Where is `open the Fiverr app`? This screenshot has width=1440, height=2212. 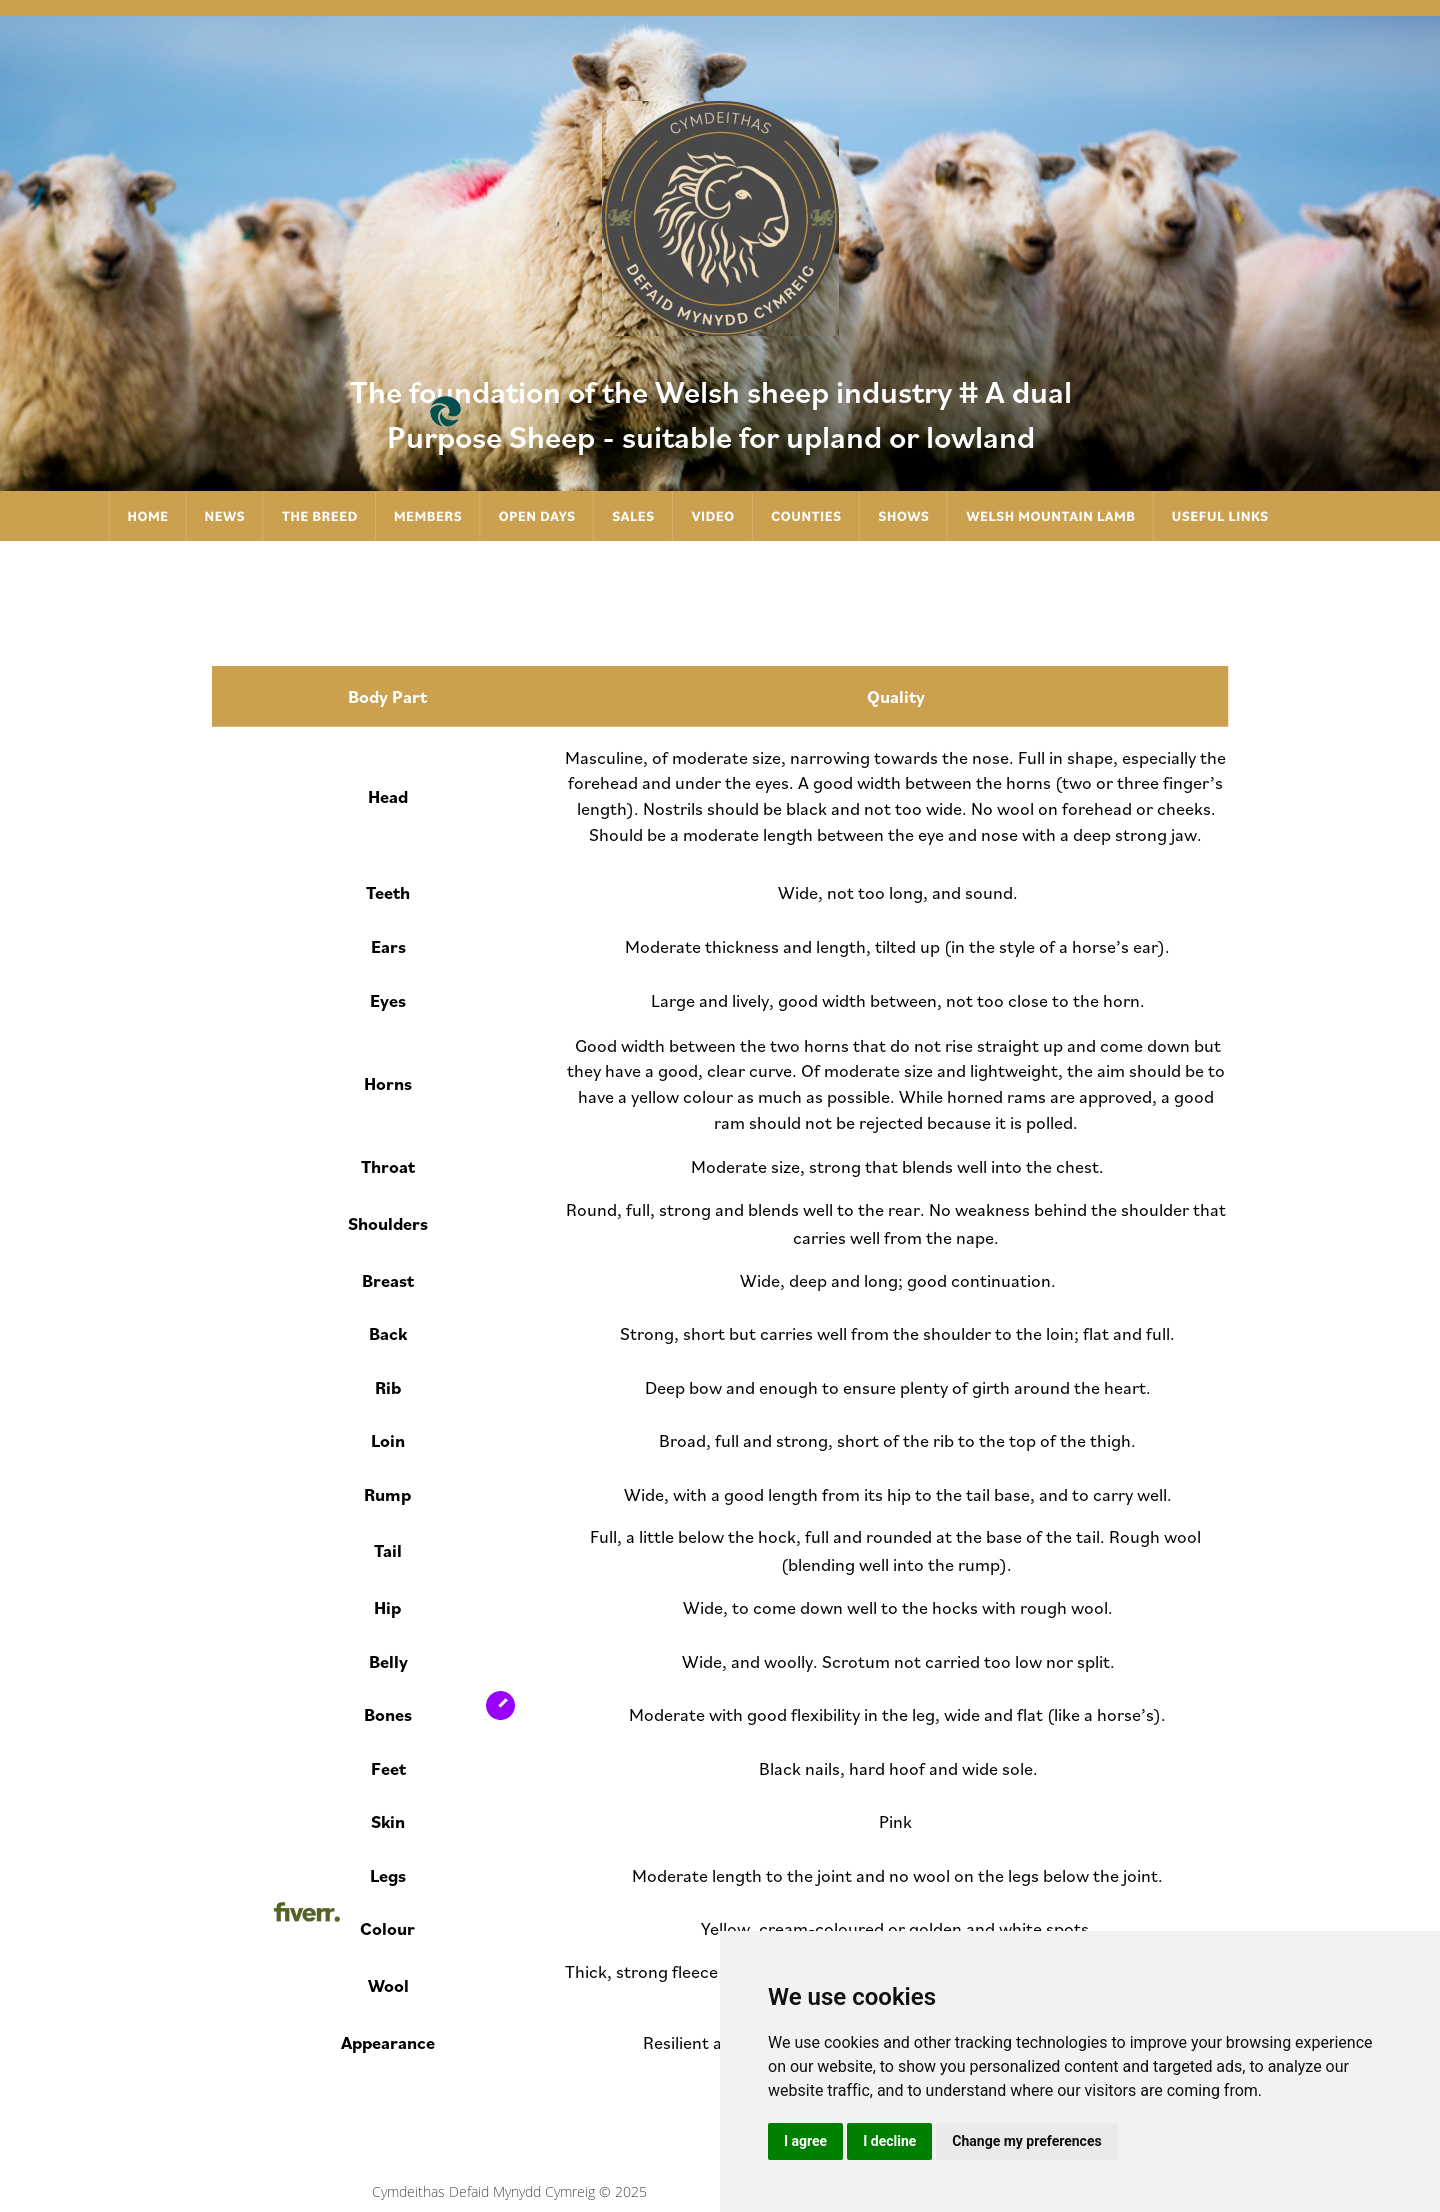 open the Fiverr app is located at coordinates (307, 1912).